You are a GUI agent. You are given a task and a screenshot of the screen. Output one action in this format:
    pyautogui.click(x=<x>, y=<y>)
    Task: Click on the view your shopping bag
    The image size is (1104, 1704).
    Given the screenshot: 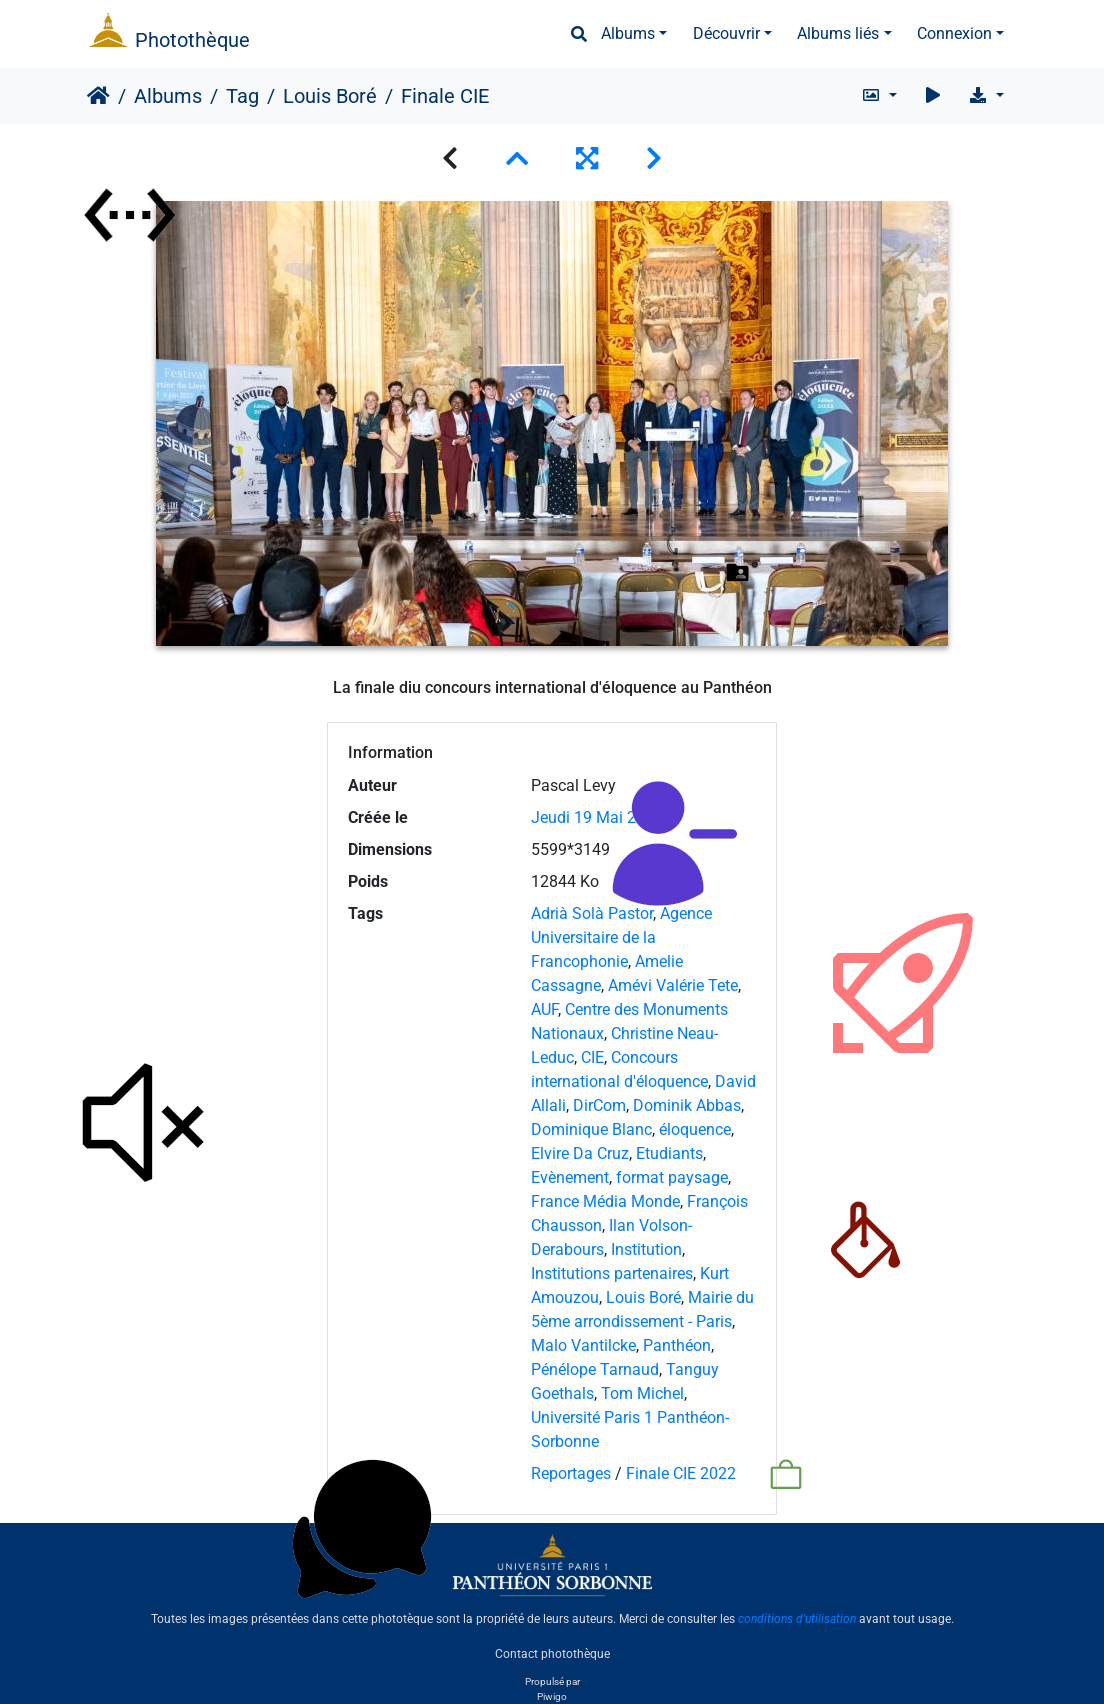 What is the action you would take?
    pyautogui.click(x=786, y=1476)
    